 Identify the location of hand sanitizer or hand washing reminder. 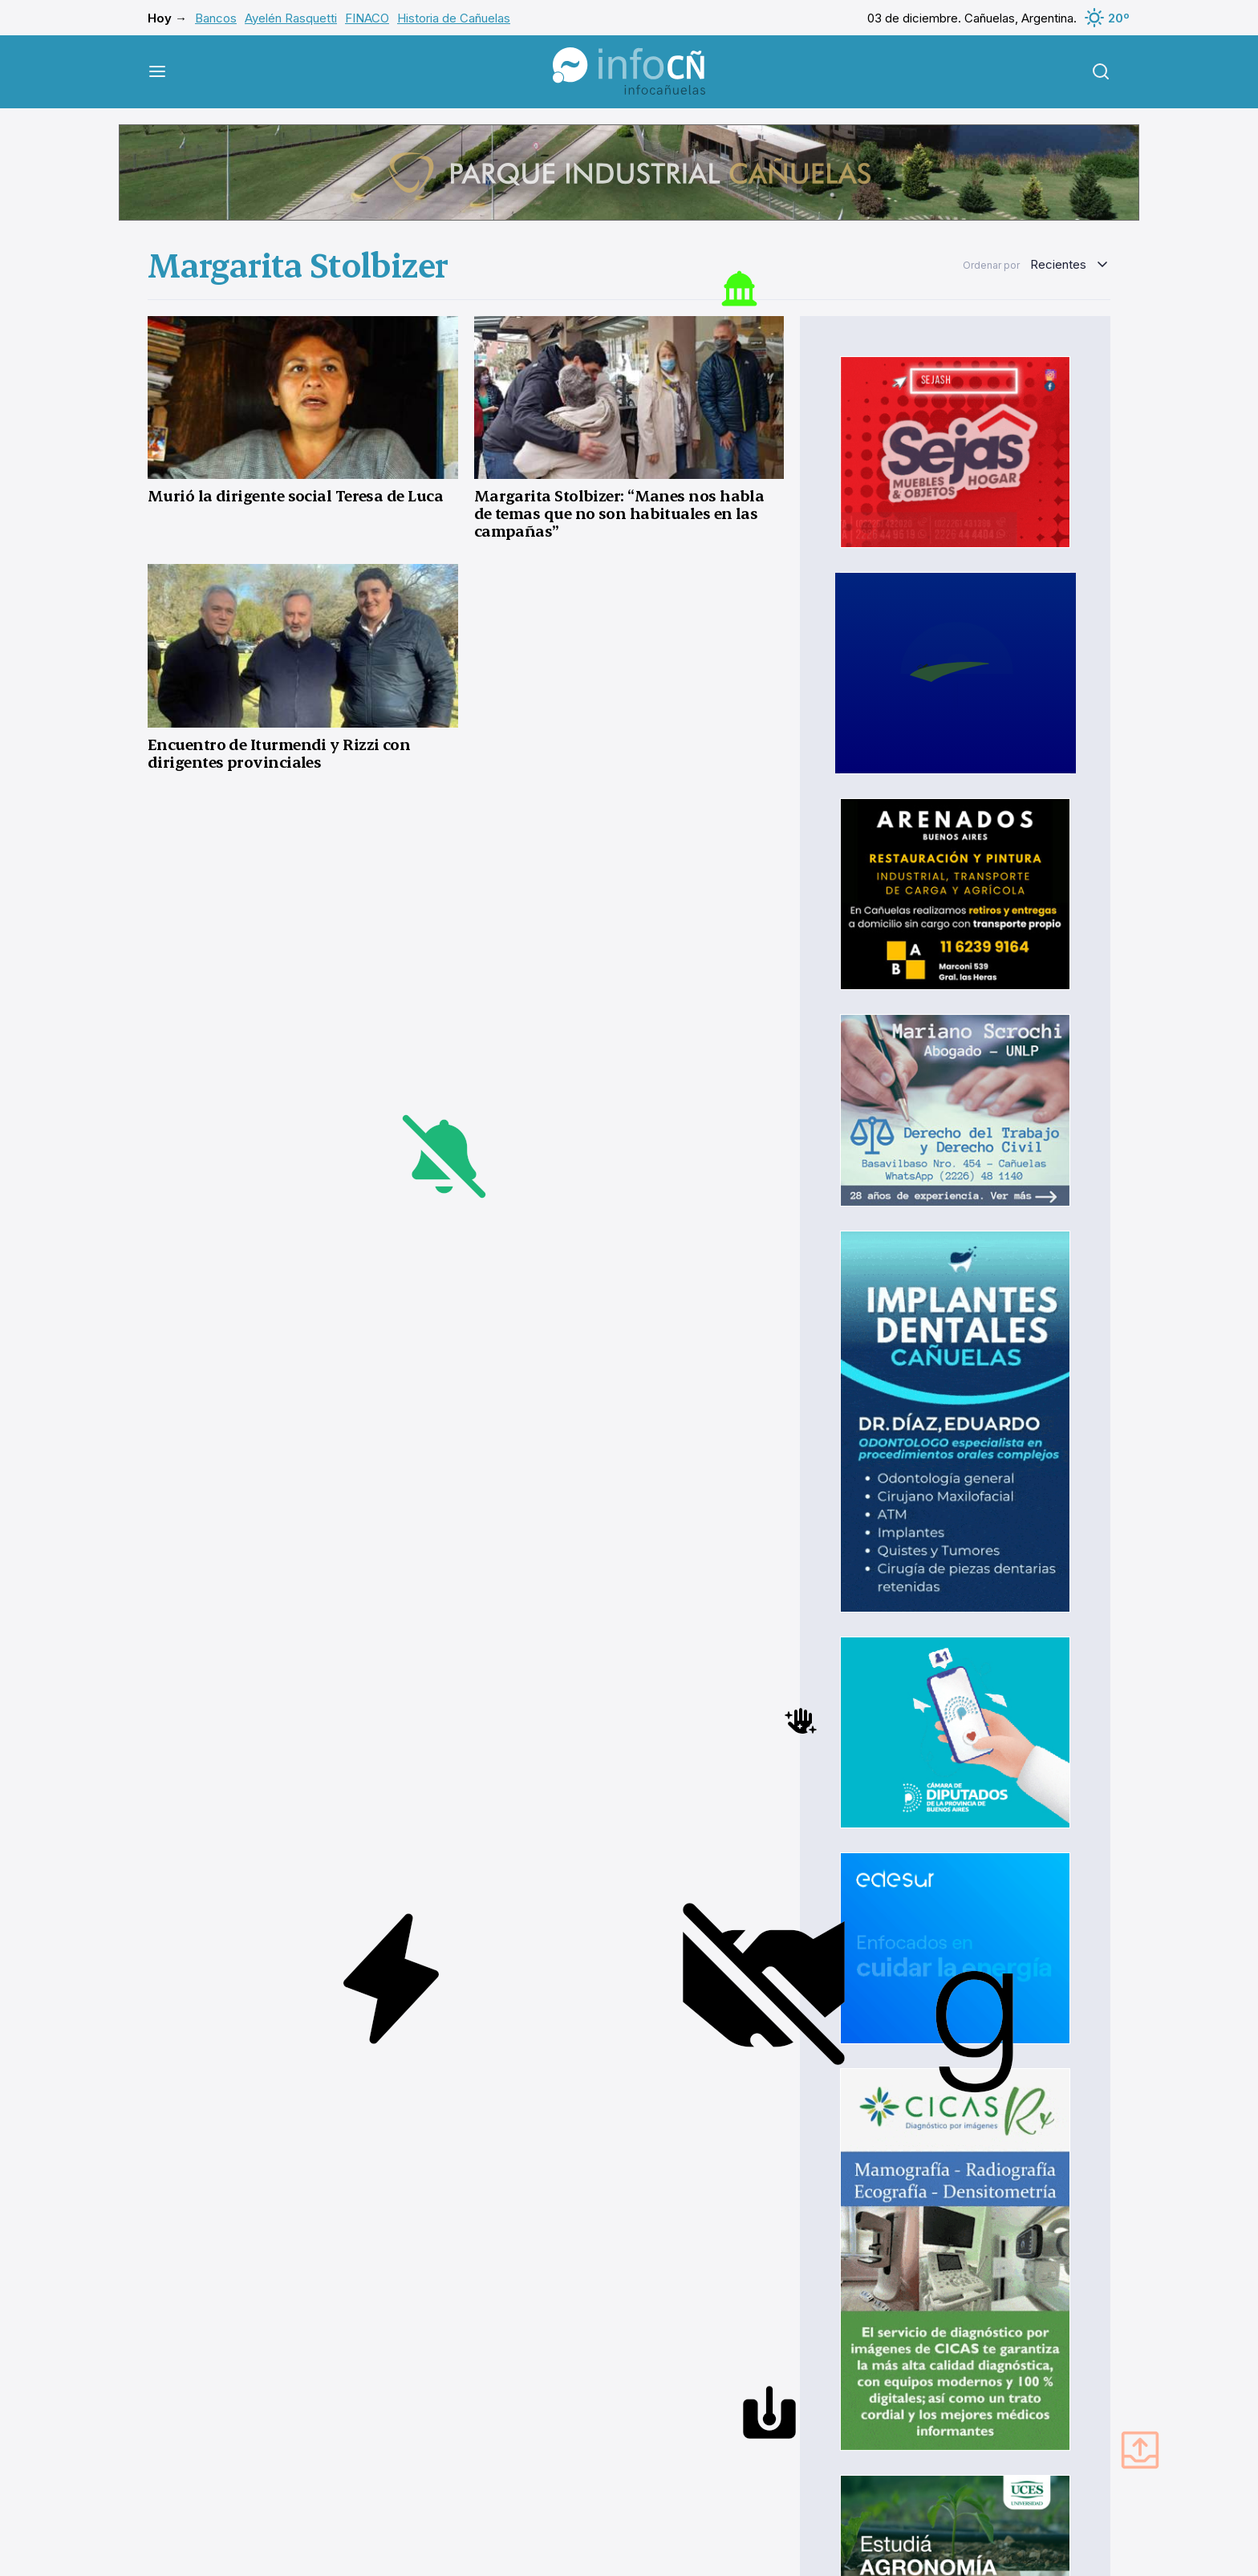
(801, 1721).